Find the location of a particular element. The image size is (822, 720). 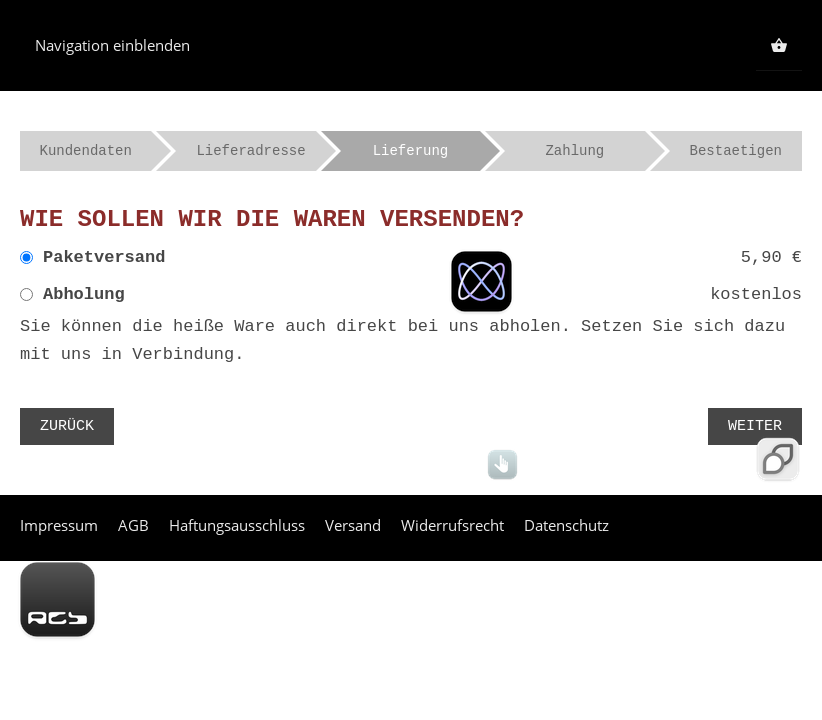

open ladybird web browser is located at coordinates (481, 281).